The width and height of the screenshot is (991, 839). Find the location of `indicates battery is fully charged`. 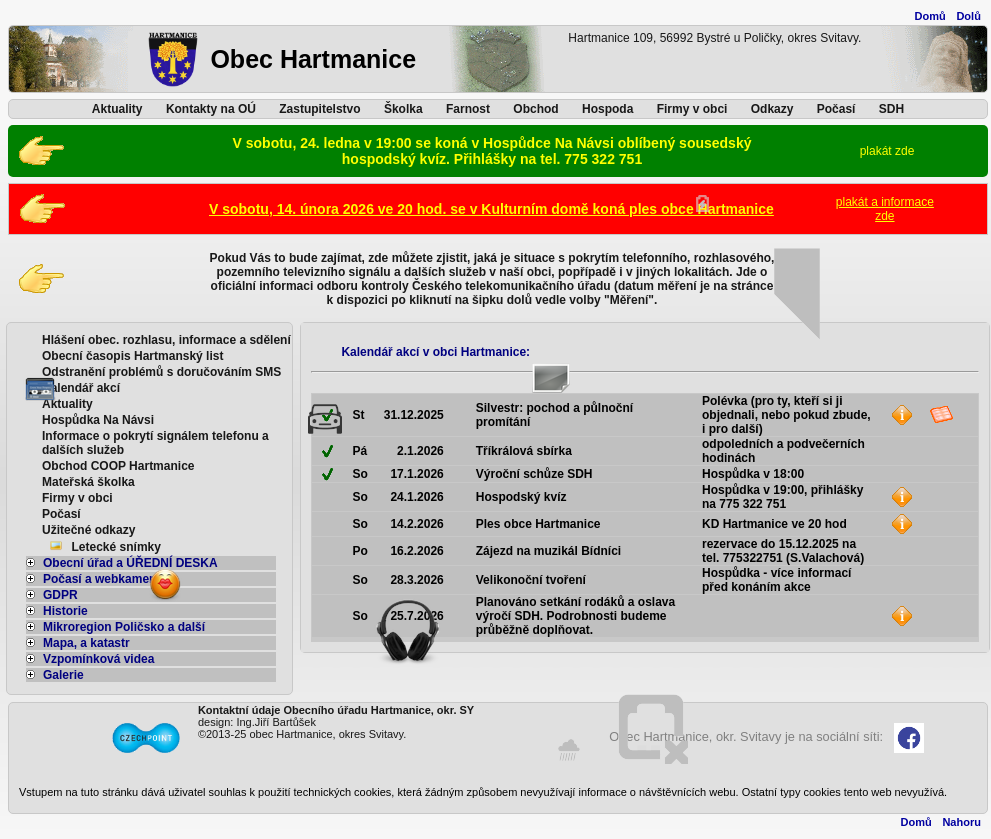

indicates battery is fully charged is located at coordinates (702, 203).